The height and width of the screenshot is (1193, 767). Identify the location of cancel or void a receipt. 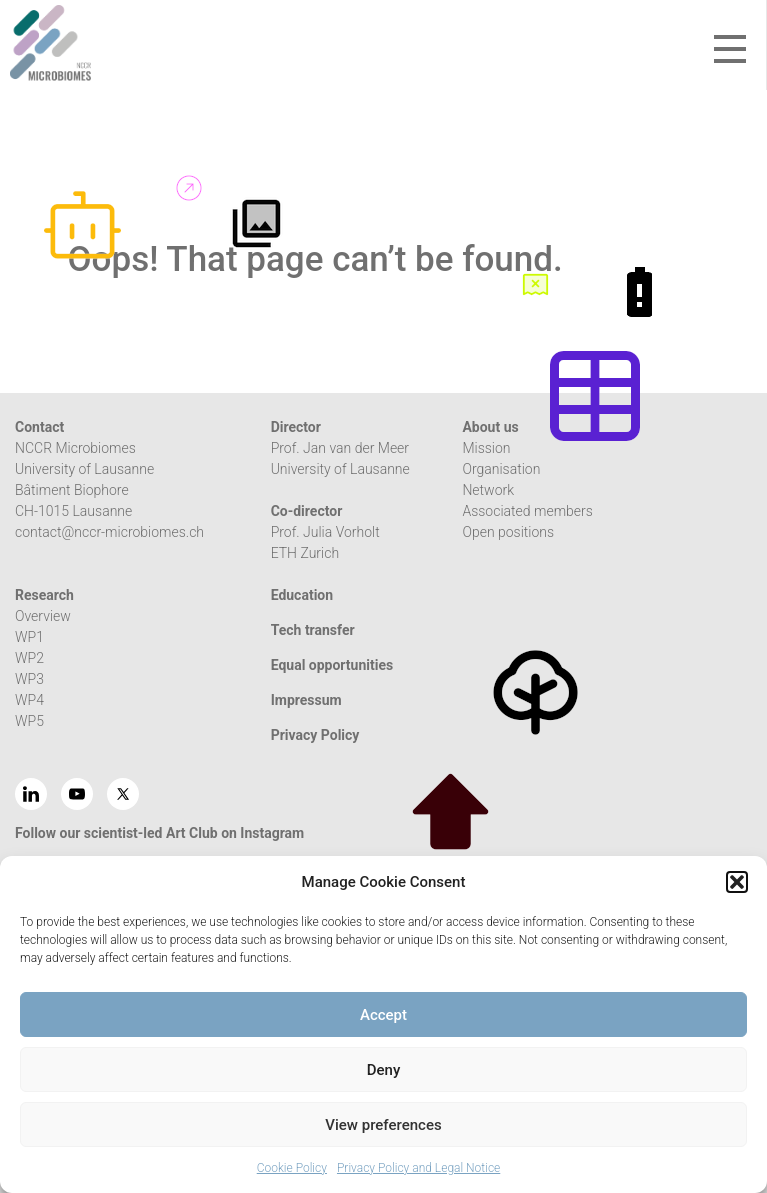
(535, 284).